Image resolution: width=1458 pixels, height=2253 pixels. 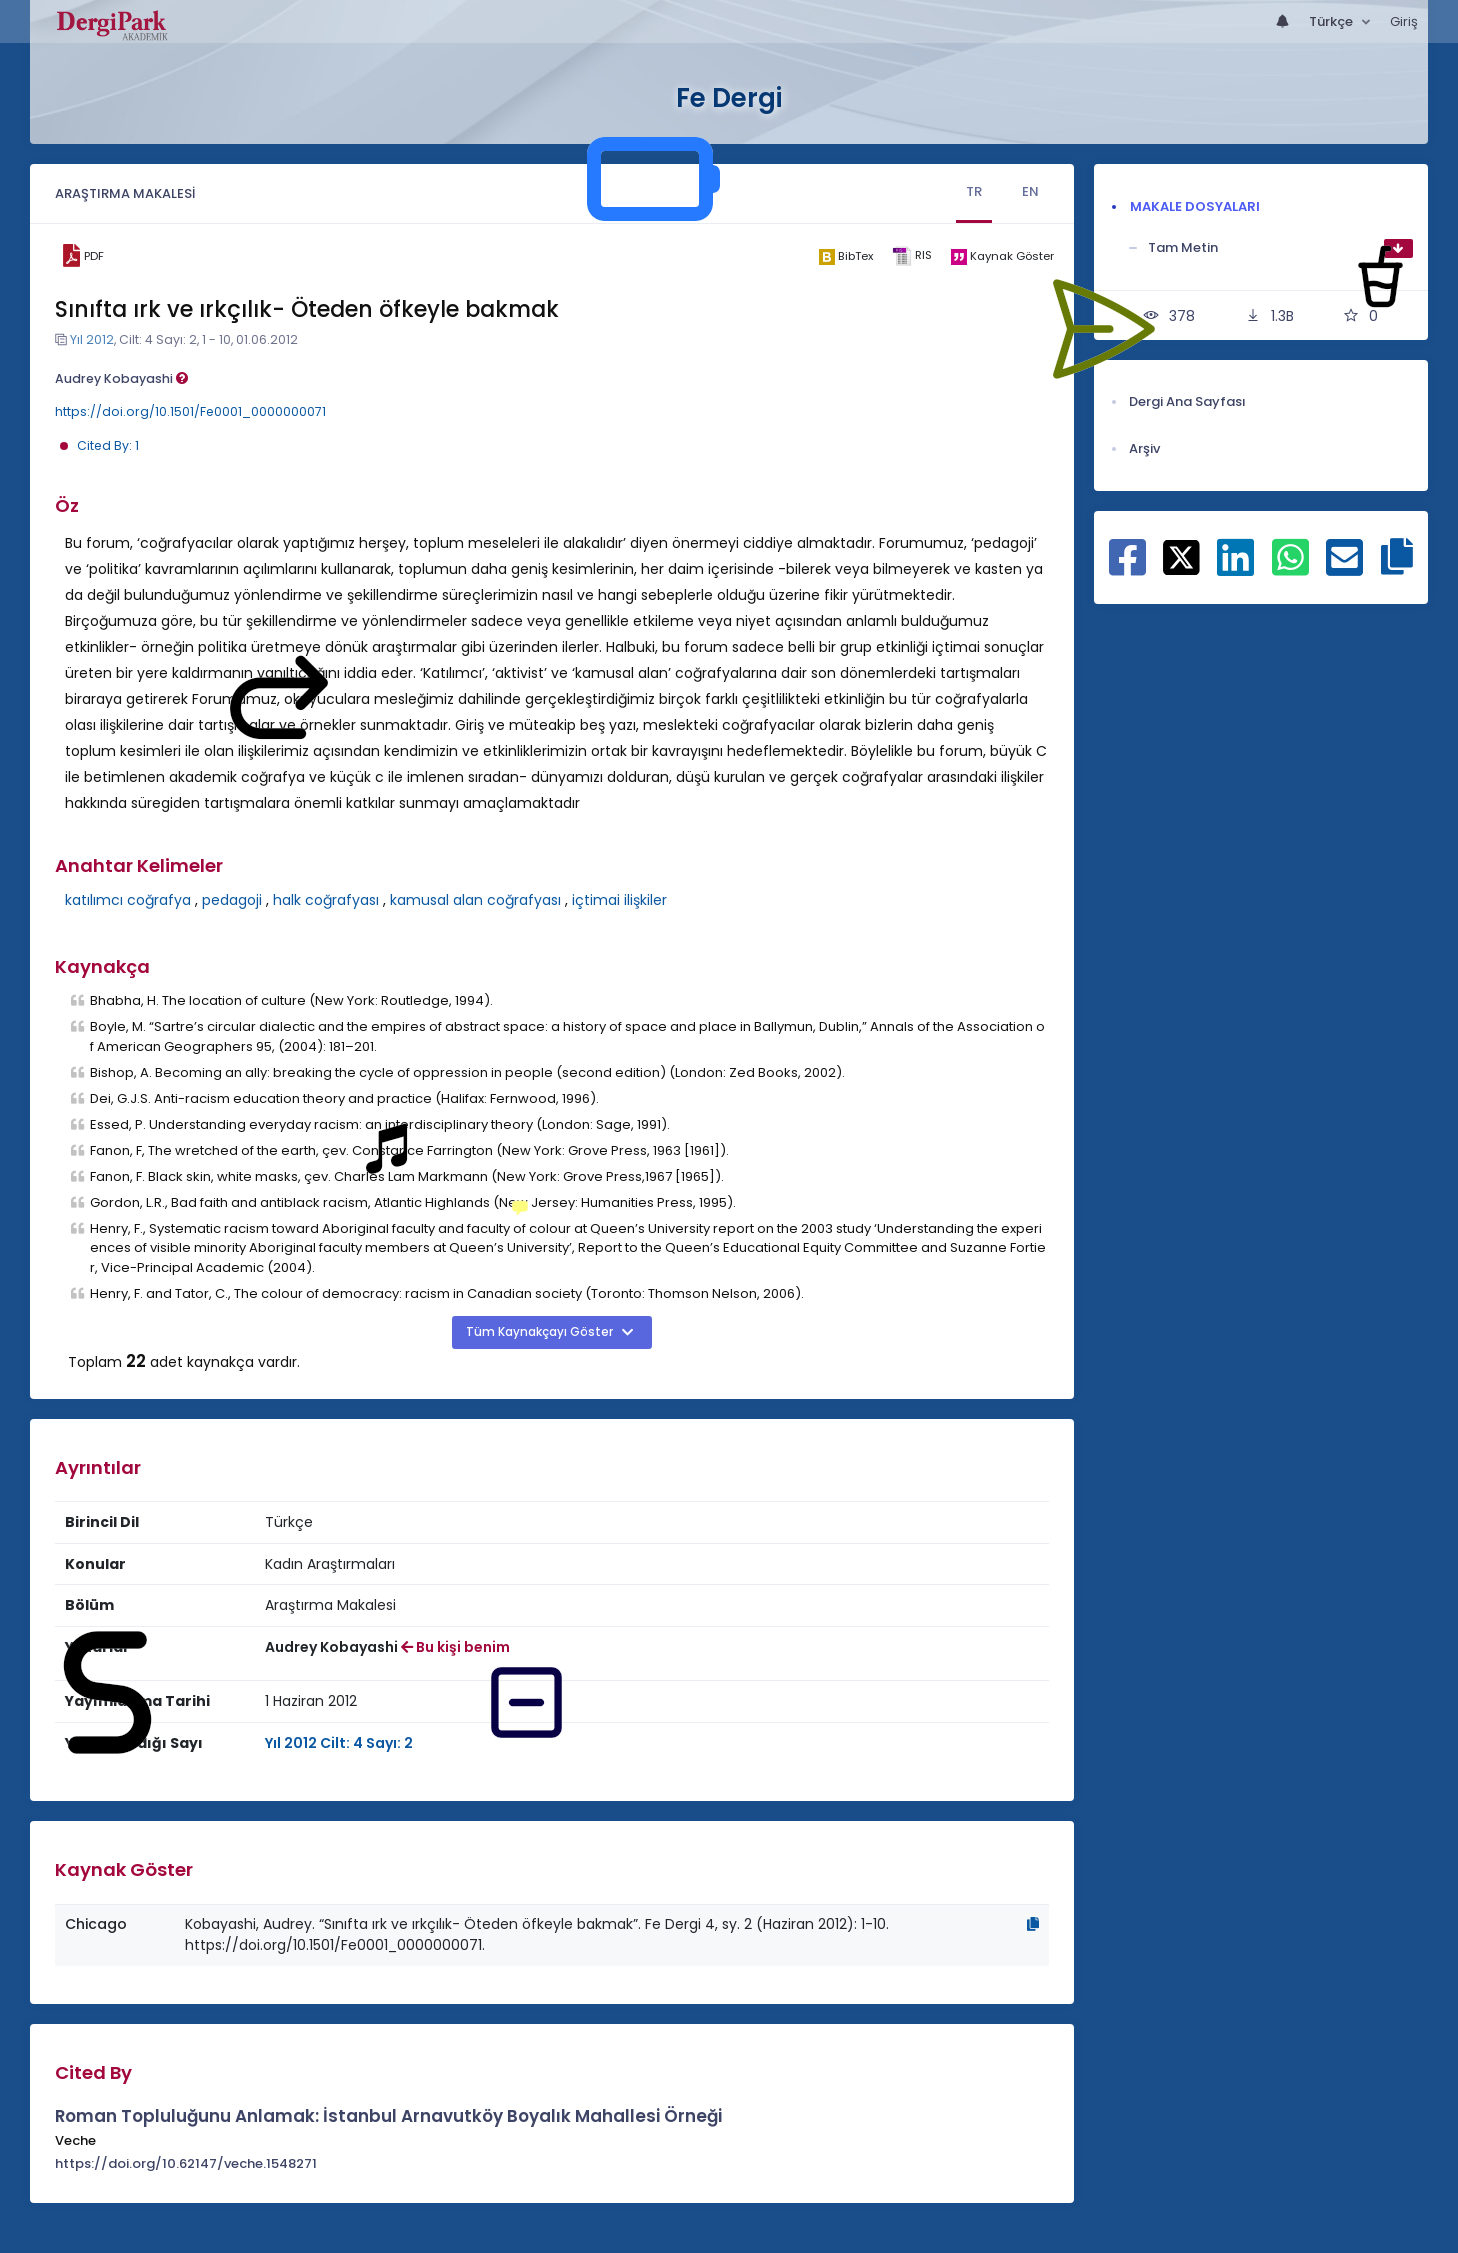 I want to click on access music library or player, so click(x=387, y=1148).